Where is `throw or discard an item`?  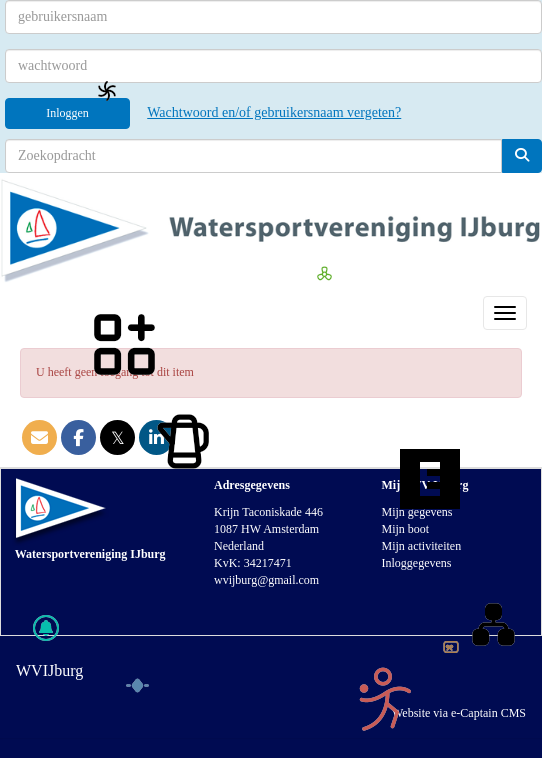
throw or discard an item is located at coordinates (383, 698).